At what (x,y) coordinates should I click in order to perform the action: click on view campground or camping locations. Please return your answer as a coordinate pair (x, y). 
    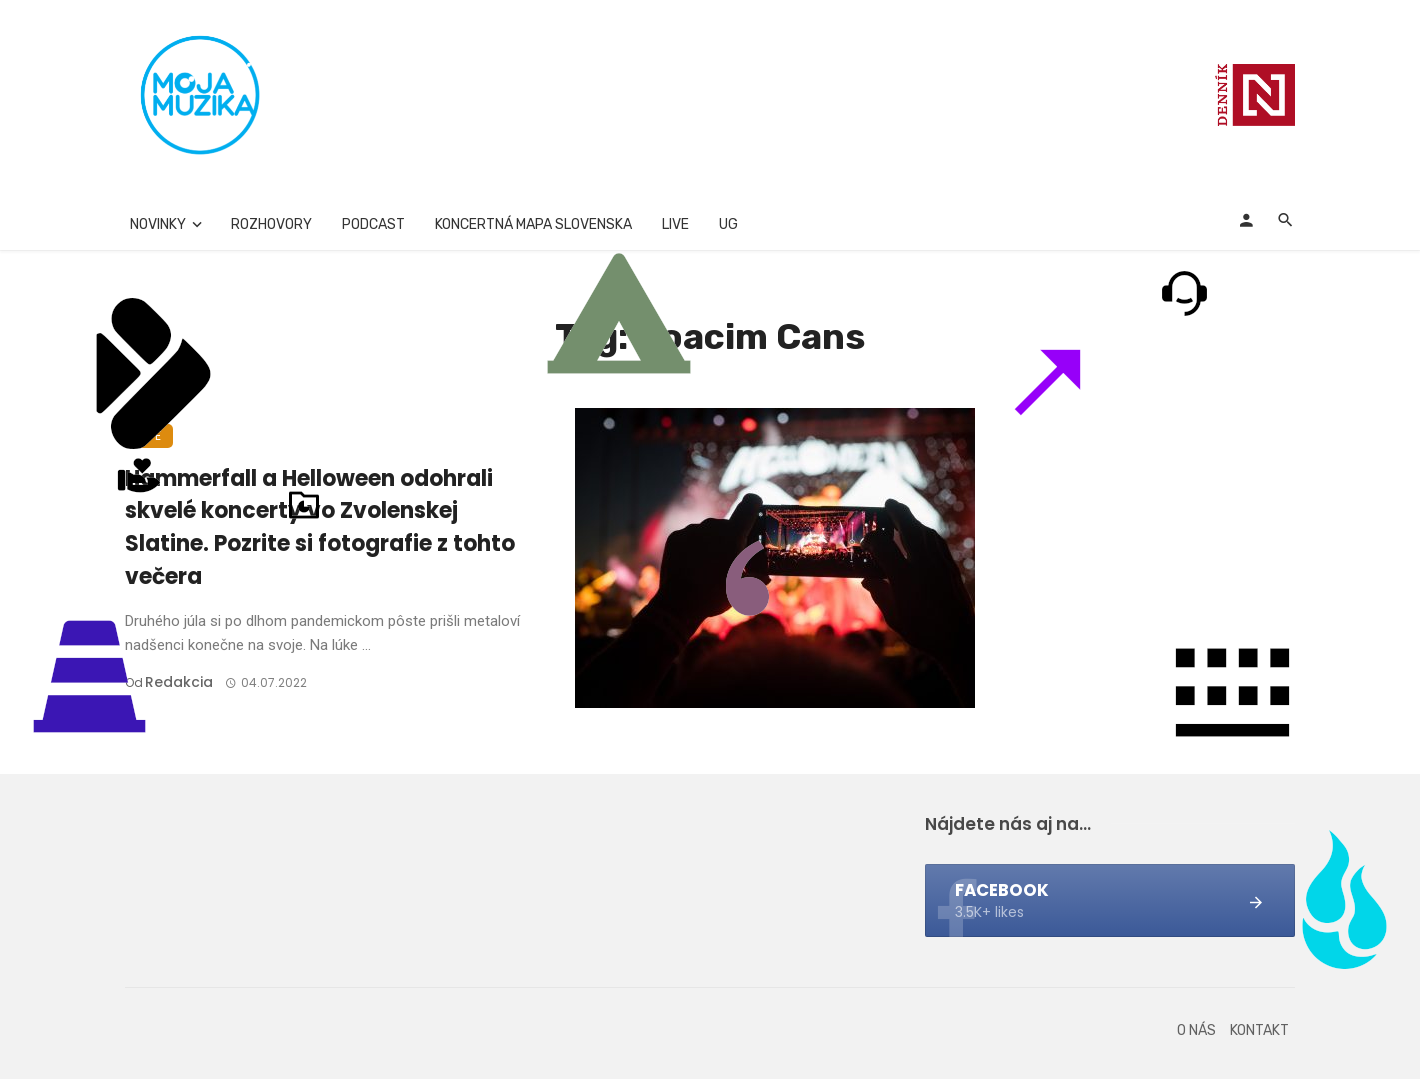
    Looking at the image, I should click on (619, 315).